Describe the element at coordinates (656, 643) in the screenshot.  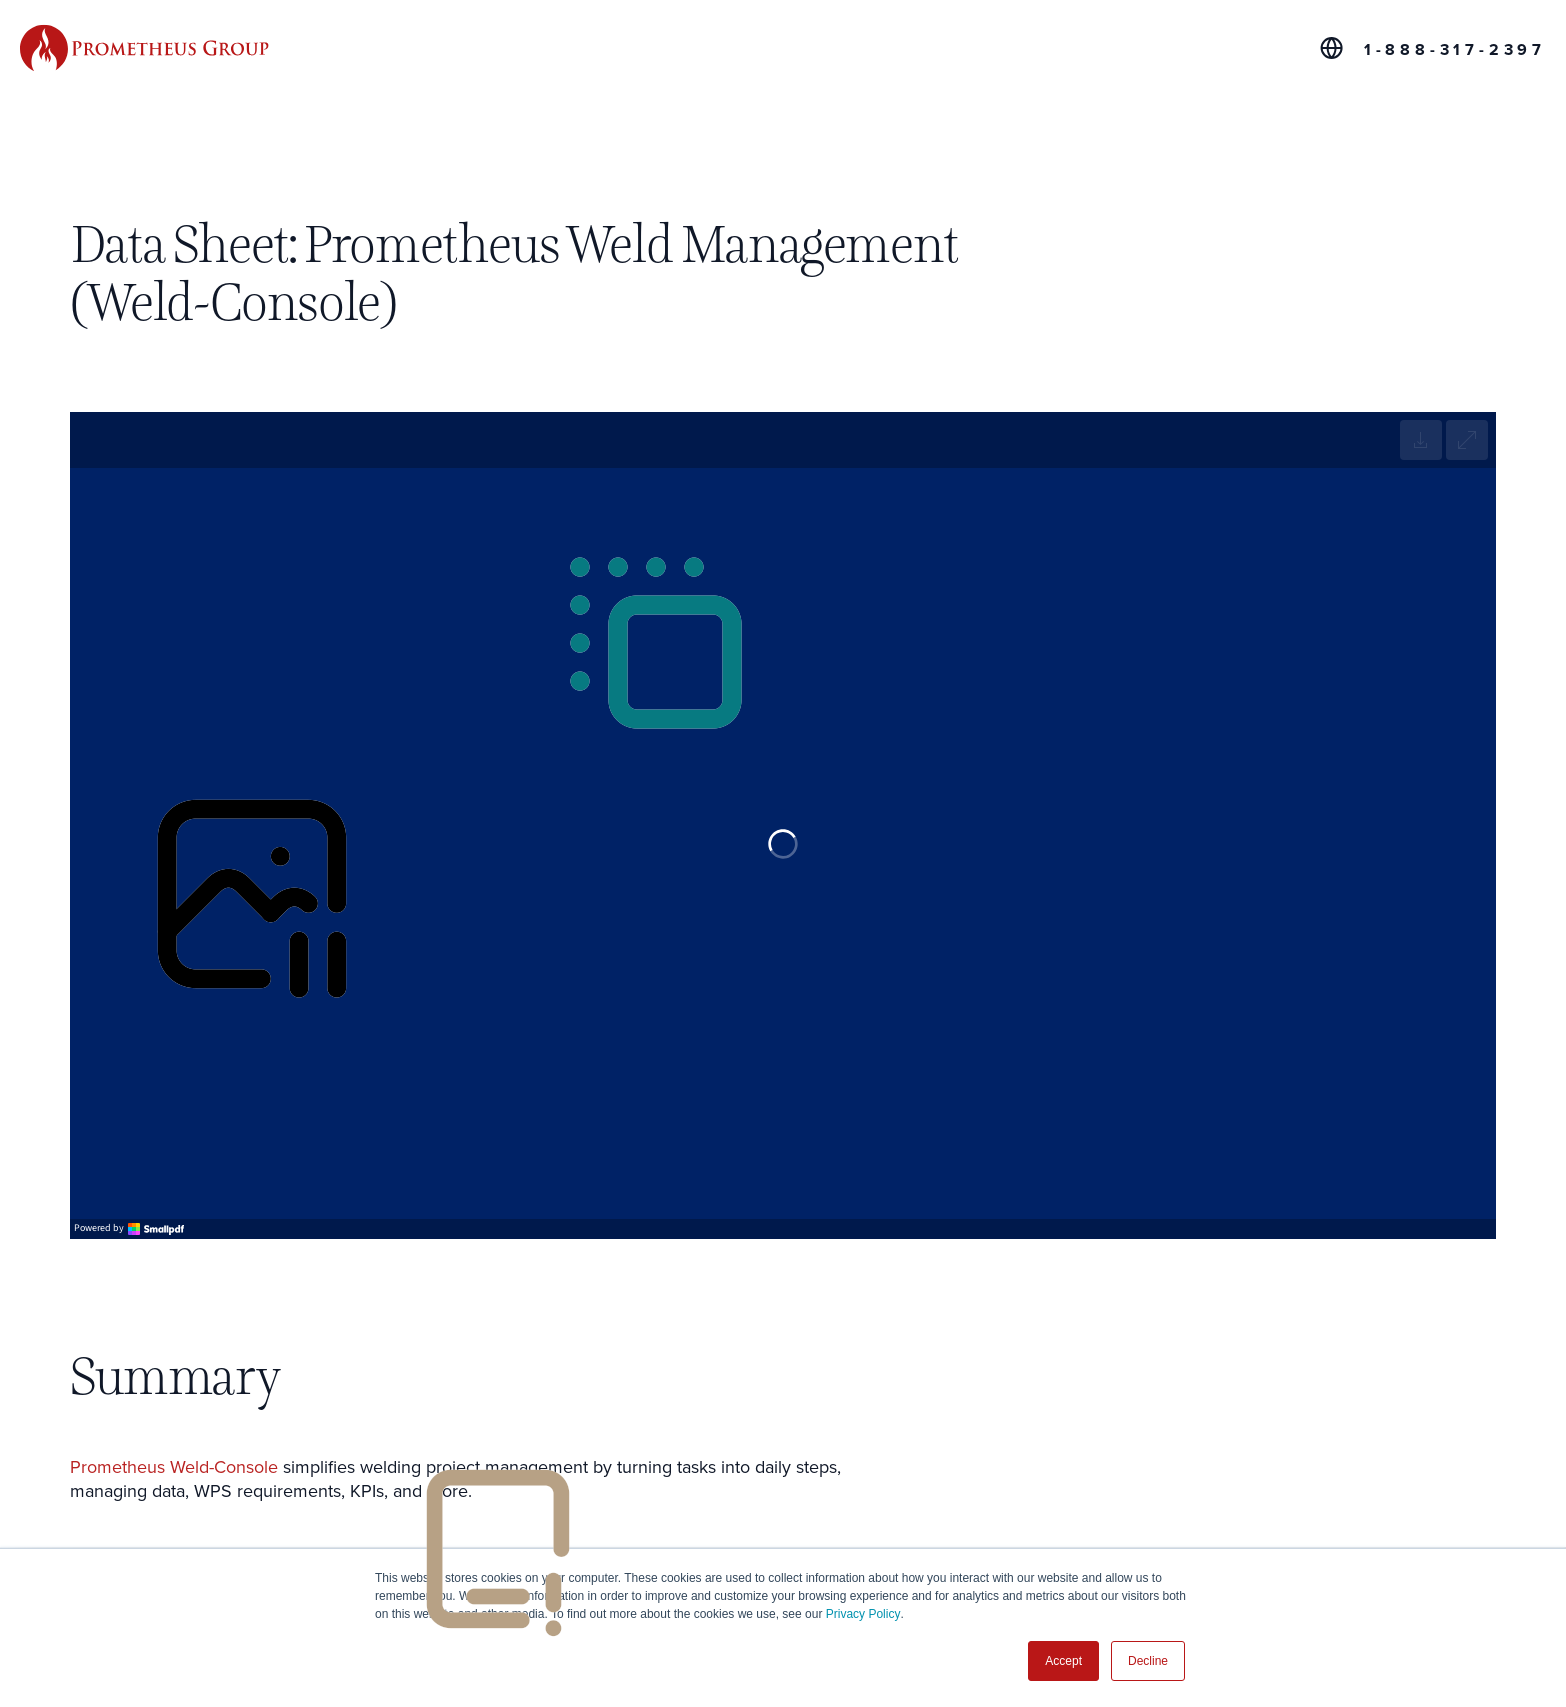
I see `drag and drop to reorder items` at that location.